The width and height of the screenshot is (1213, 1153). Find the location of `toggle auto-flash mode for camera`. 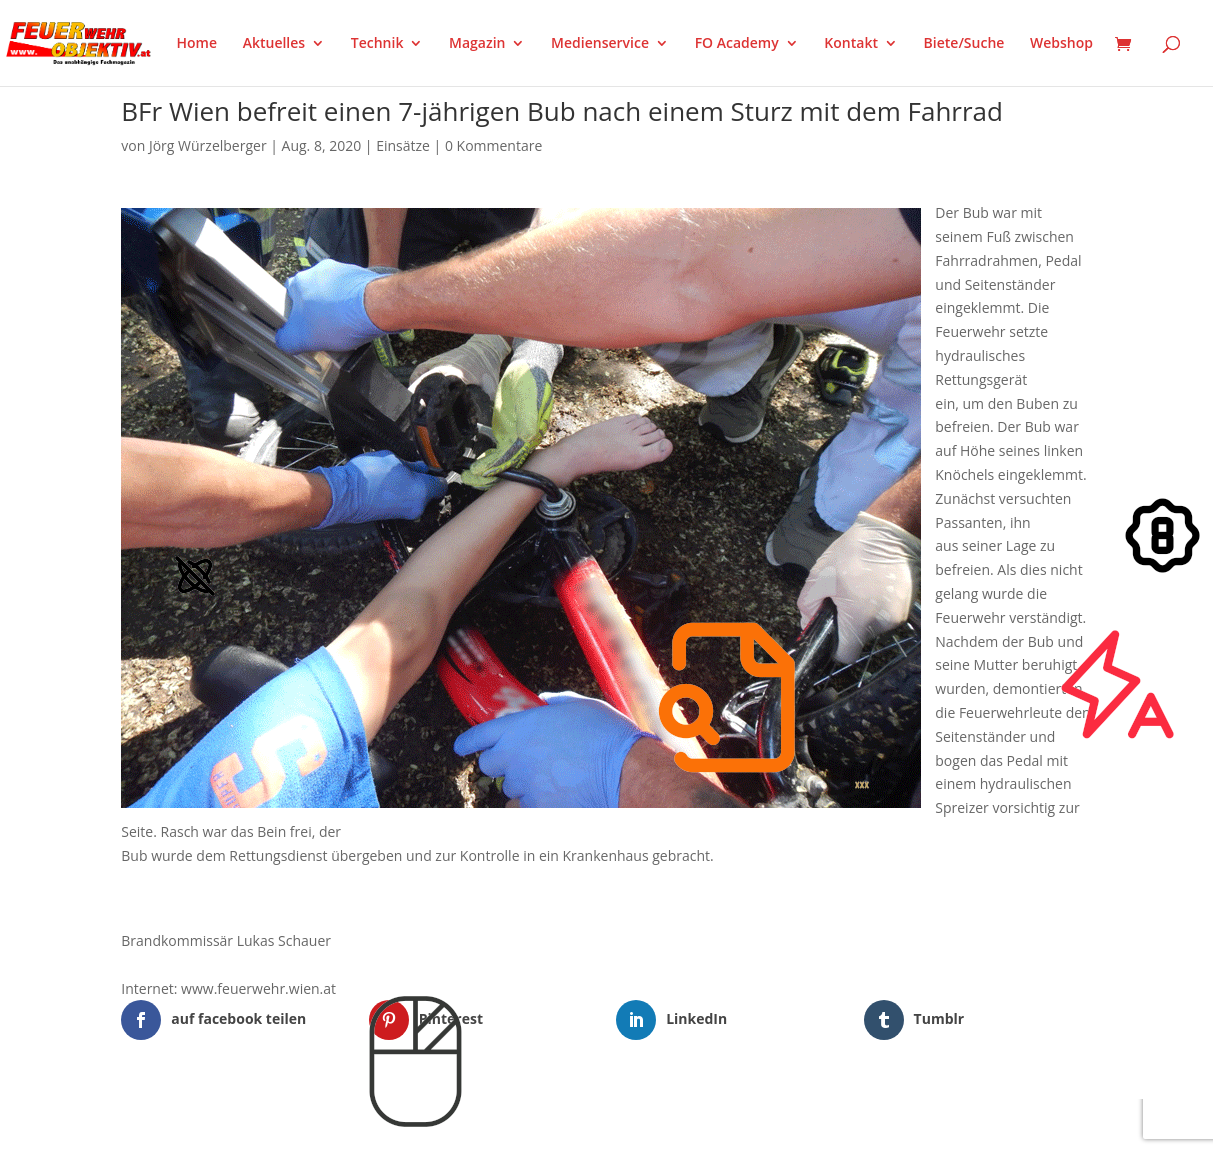

toggle auto-flash mode for camera is located at coordinates (1115, 688).